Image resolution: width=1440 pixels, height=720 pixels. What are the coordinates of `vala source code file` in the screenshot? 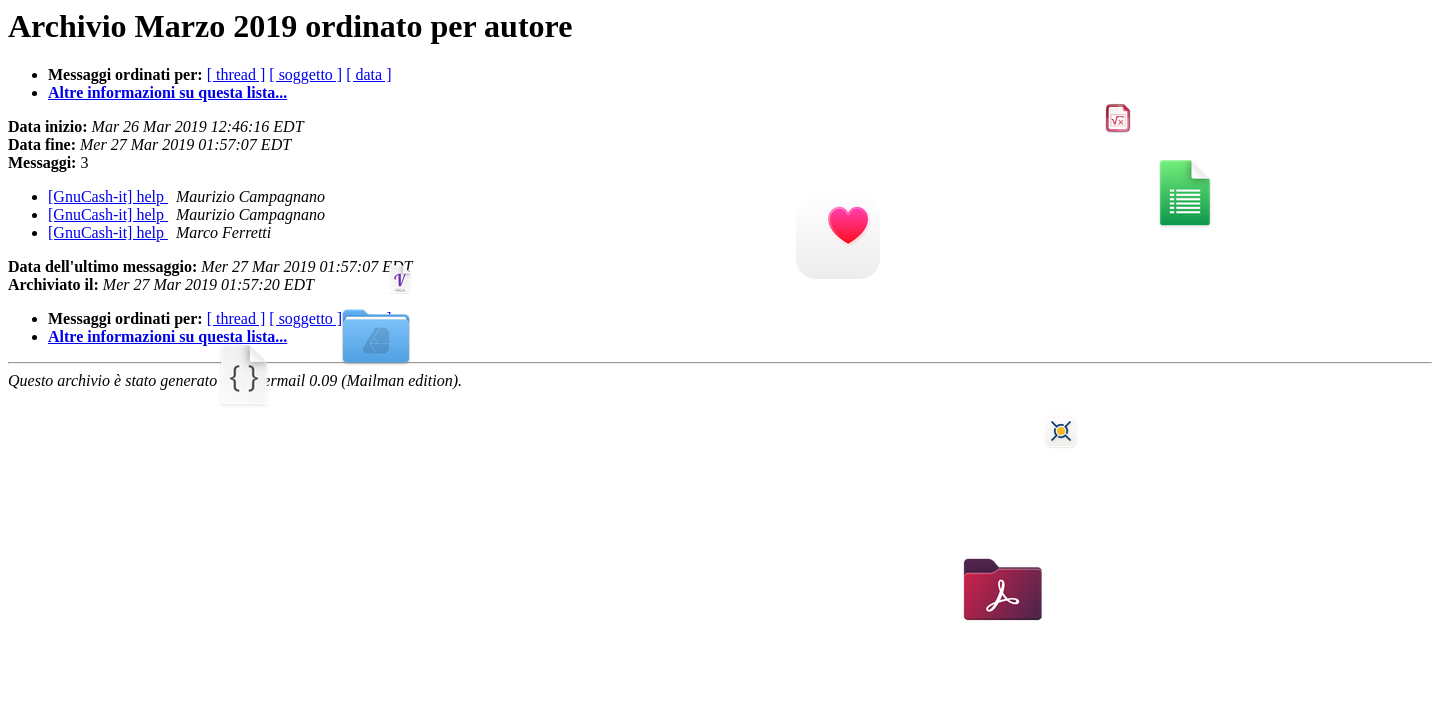 It's located at (400, 280).